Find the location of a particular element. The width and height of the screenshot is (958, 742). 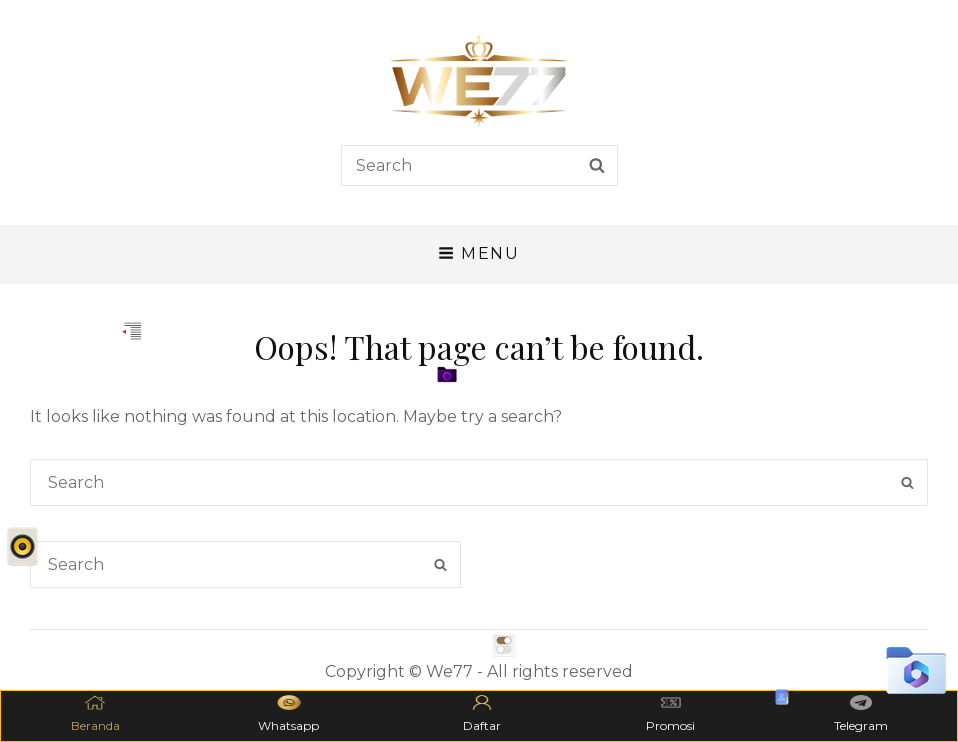

open GOG Galaxy game library folder is located at coordinates (447, 375).